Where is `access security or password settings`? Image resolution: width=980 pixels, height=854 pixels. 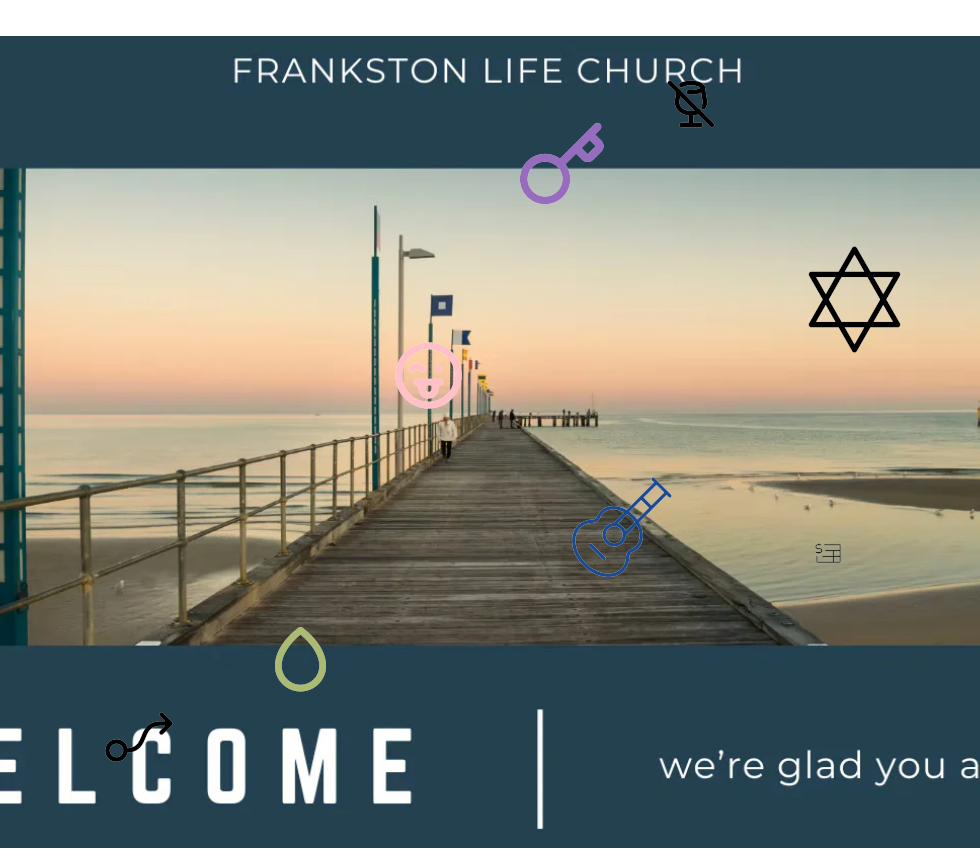
access security or password settings is located at coordinates (562, 165).